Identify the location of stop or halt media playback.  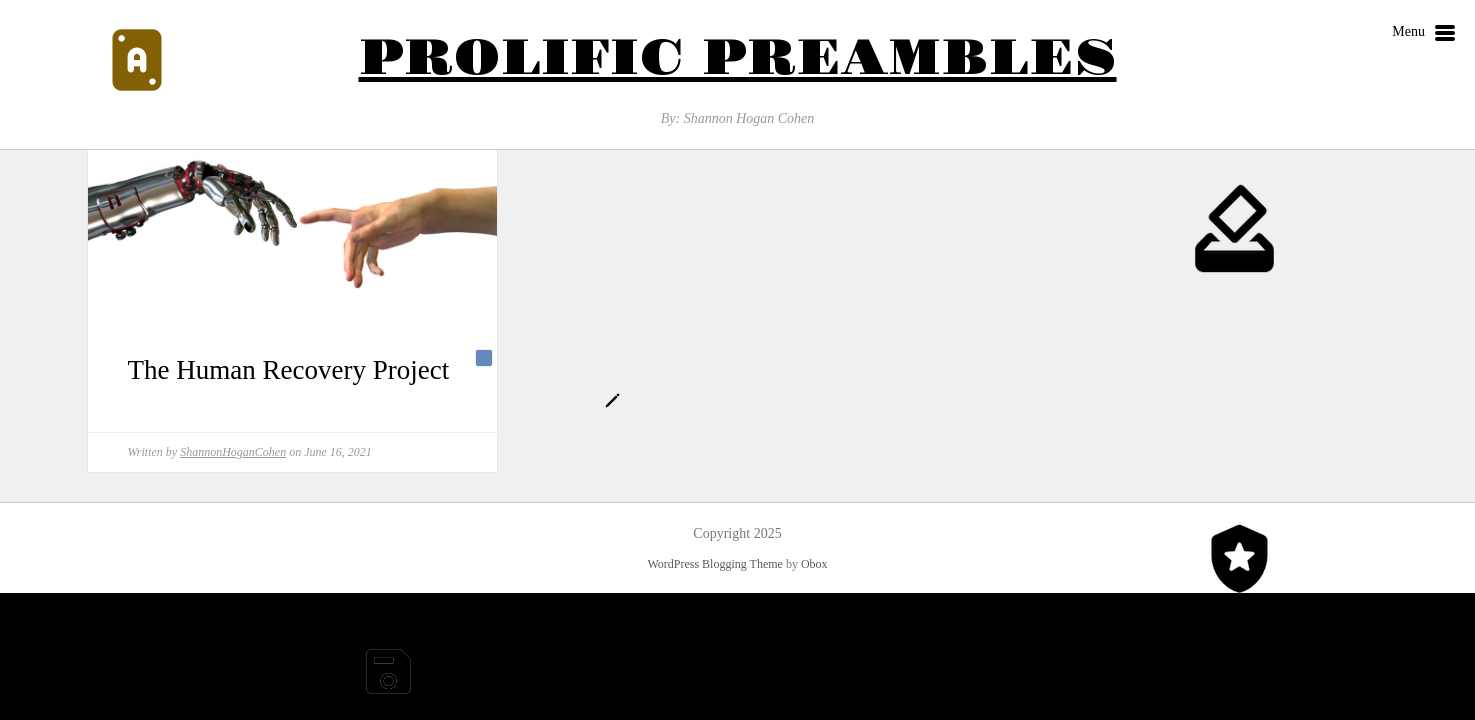
(484, 358).